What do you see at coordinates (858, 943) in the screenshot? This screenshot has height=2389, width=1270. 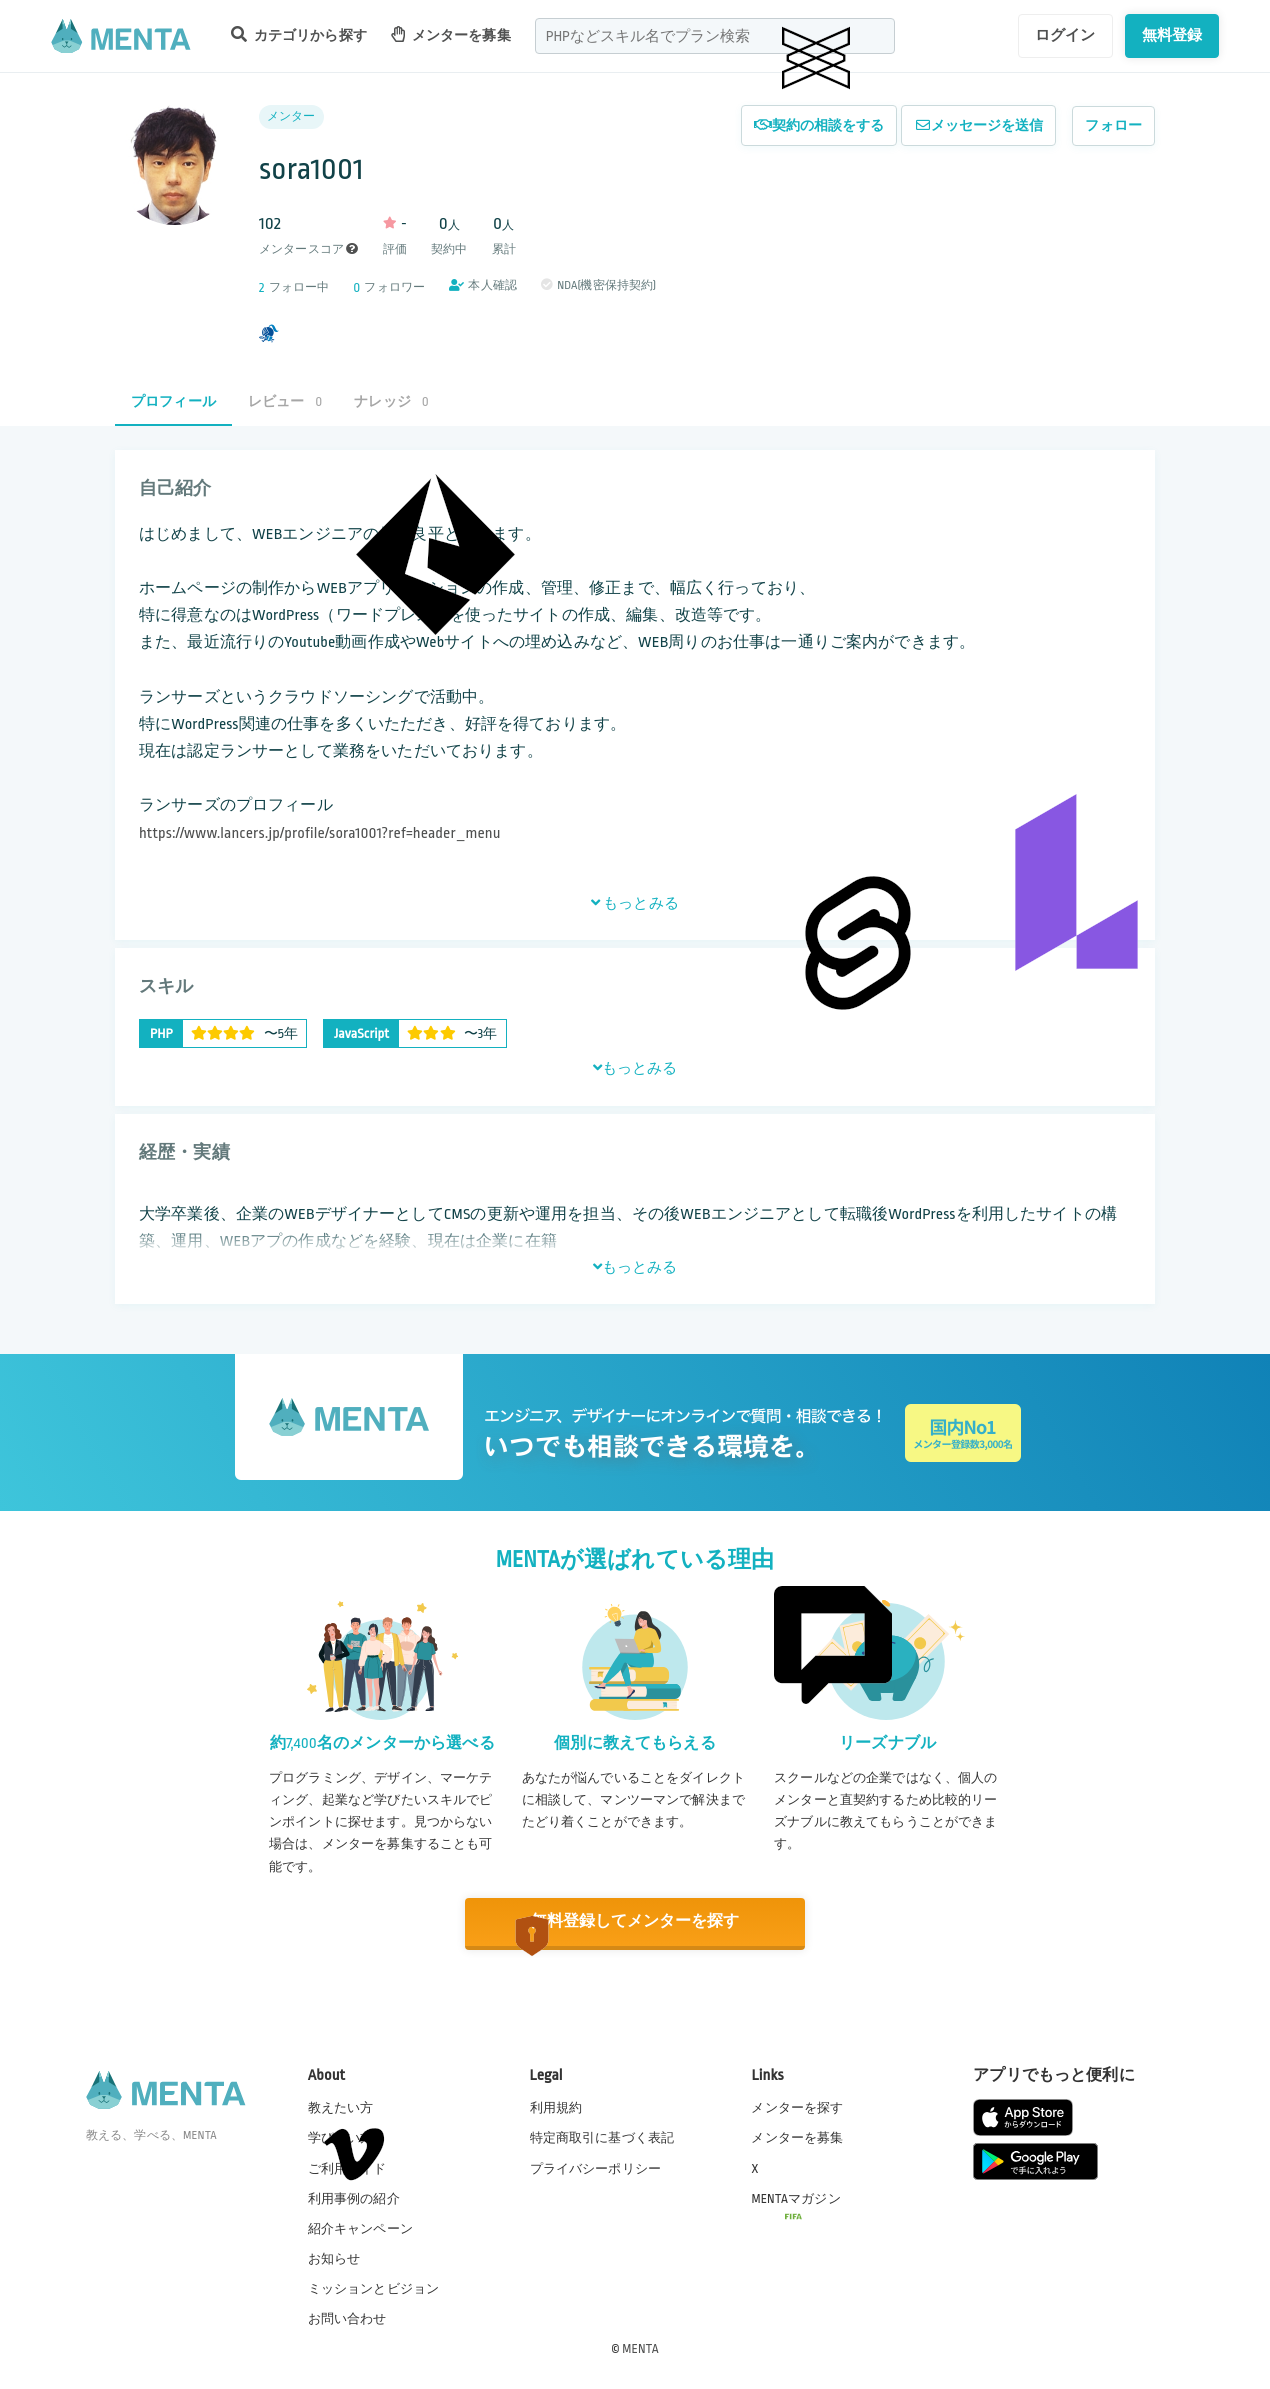 I see `svelte framework logo` at bounding box center [858, 943].